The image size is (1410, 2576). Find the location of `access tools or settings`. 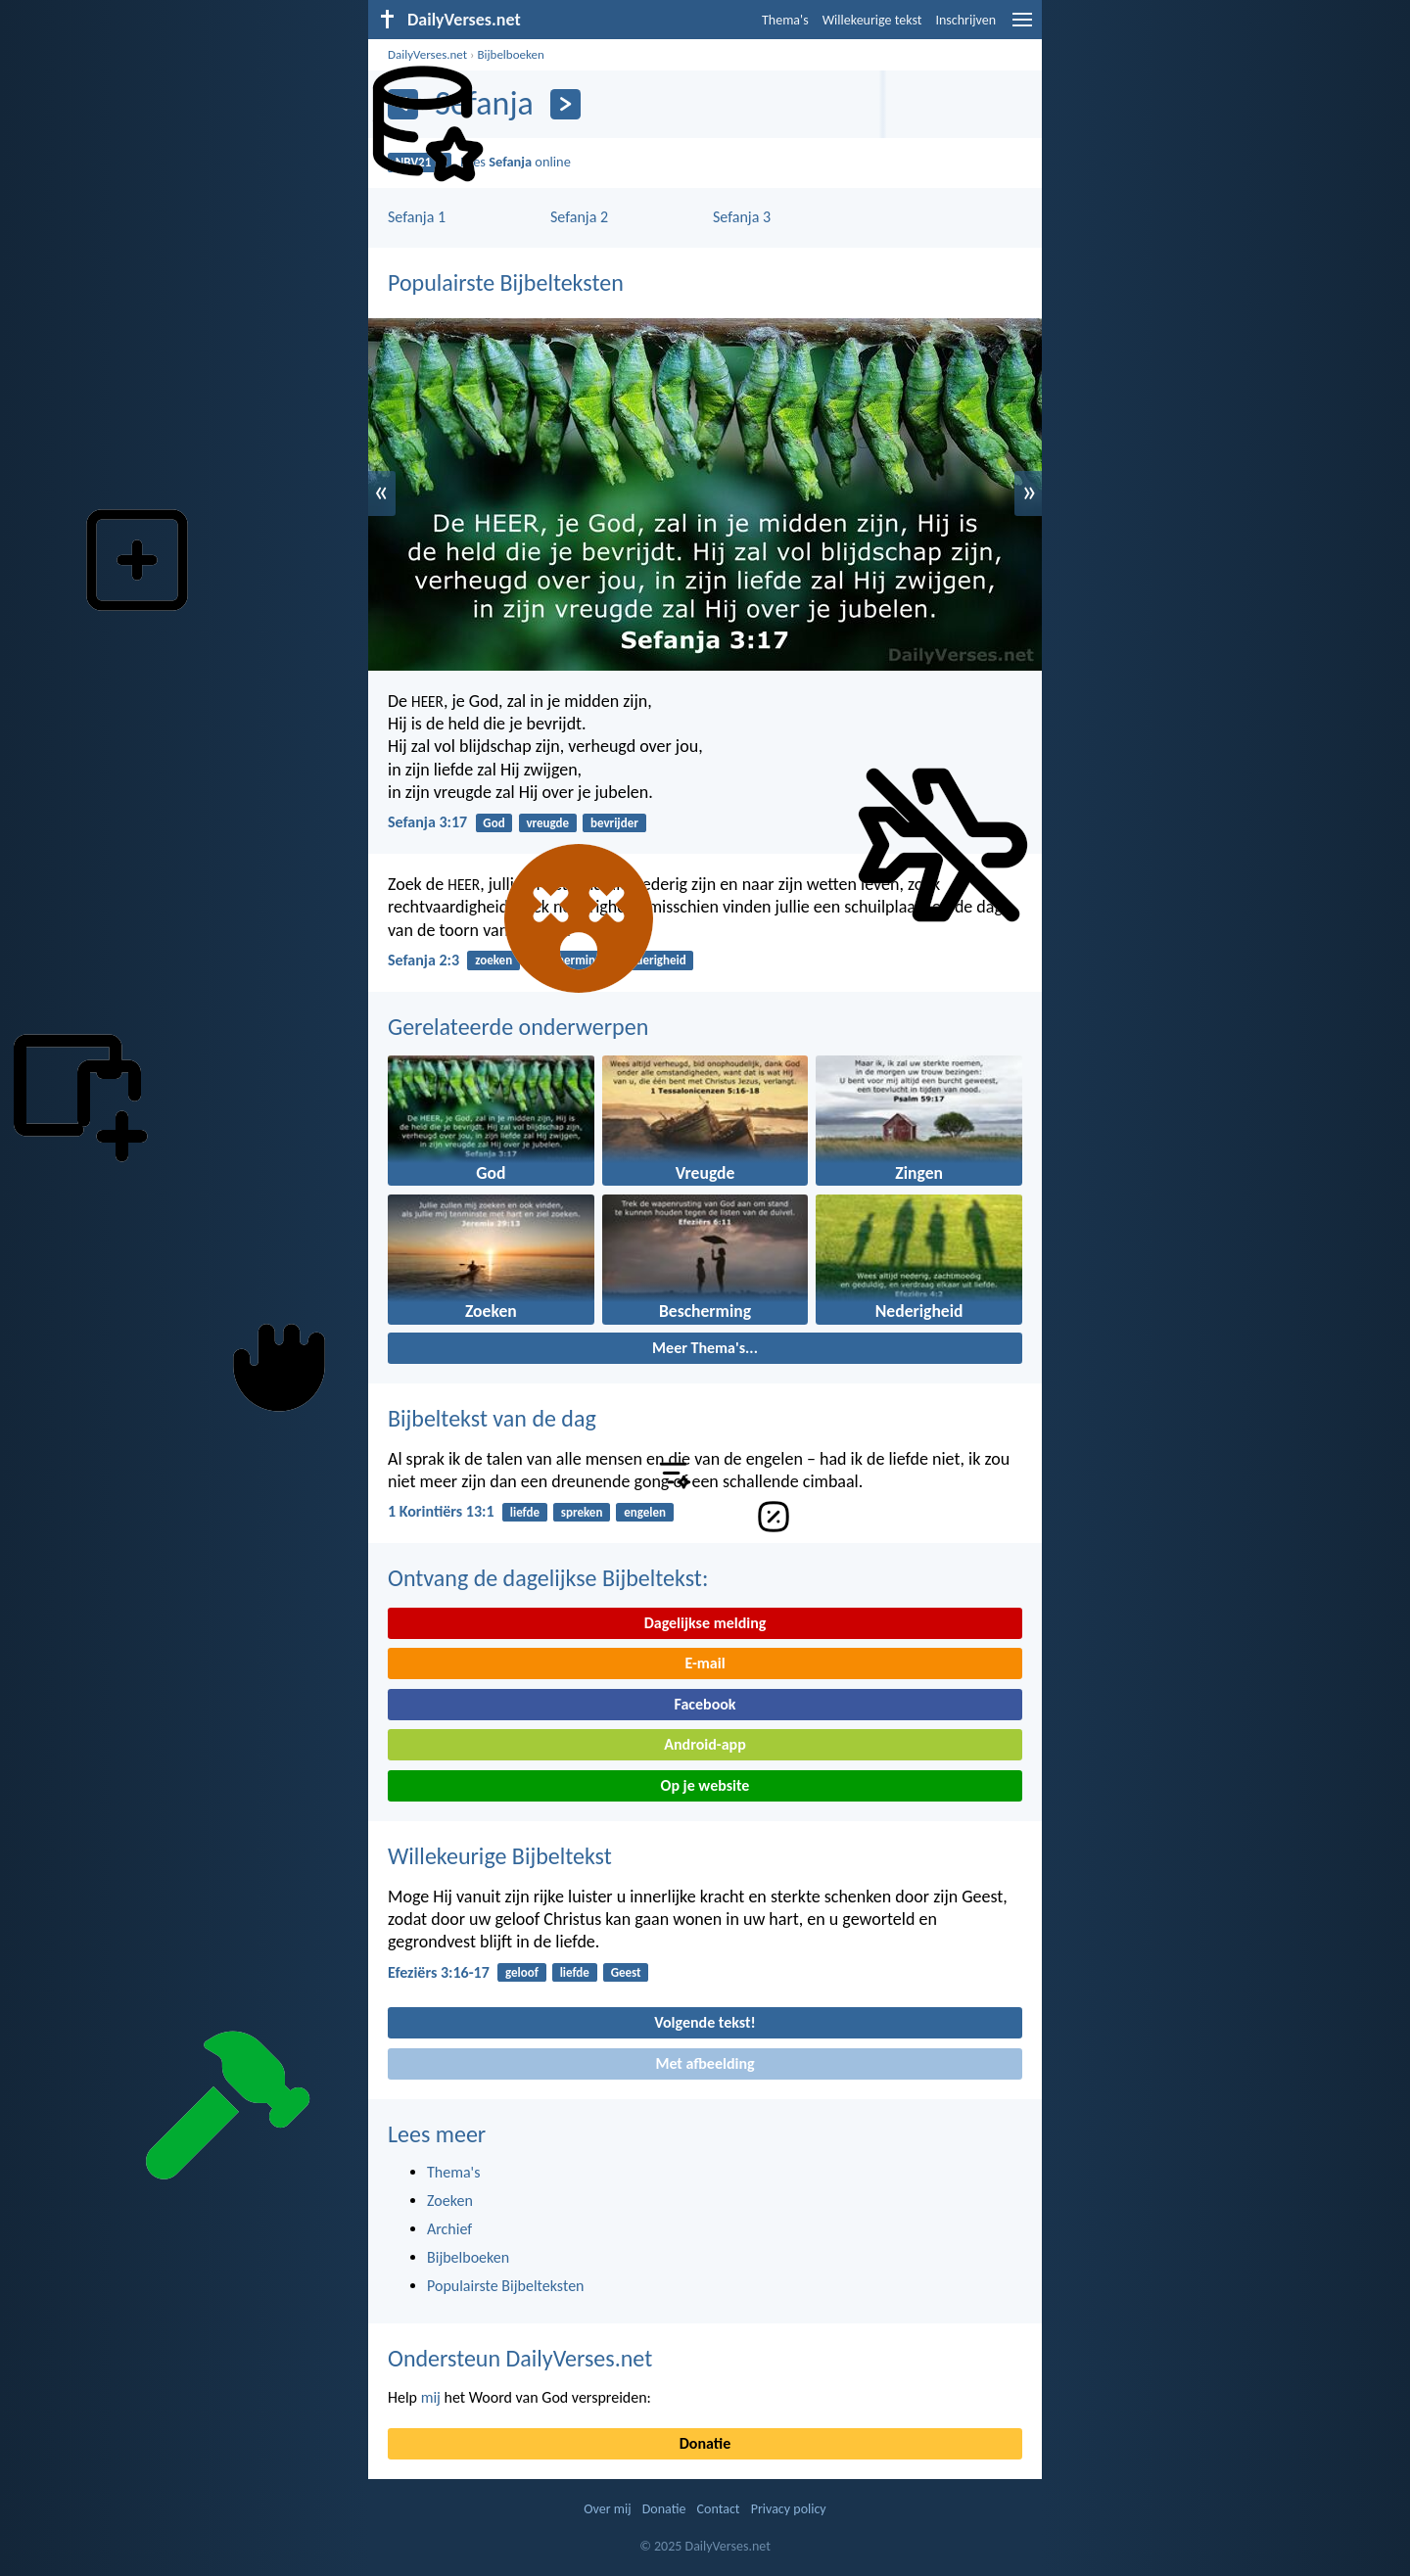

access tools or settings is located at coordinates (226, 2107).